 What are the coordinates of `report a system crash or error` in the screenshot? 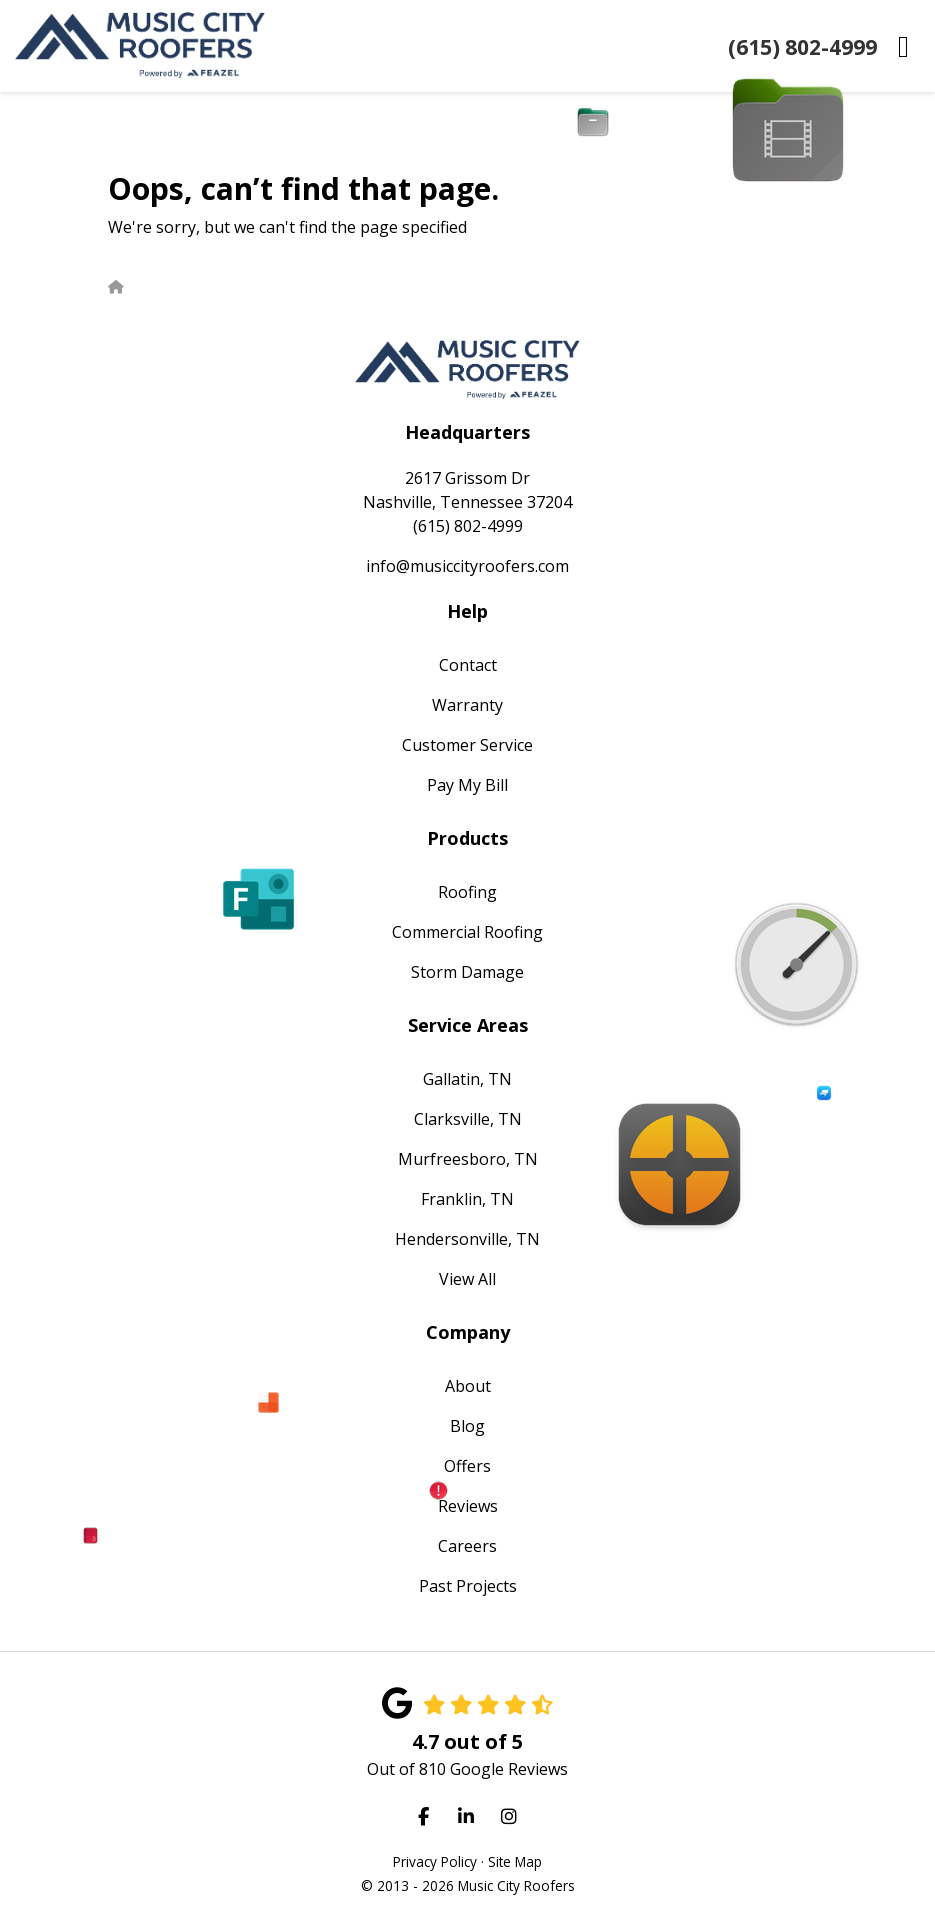 It's located at (438, 1490).